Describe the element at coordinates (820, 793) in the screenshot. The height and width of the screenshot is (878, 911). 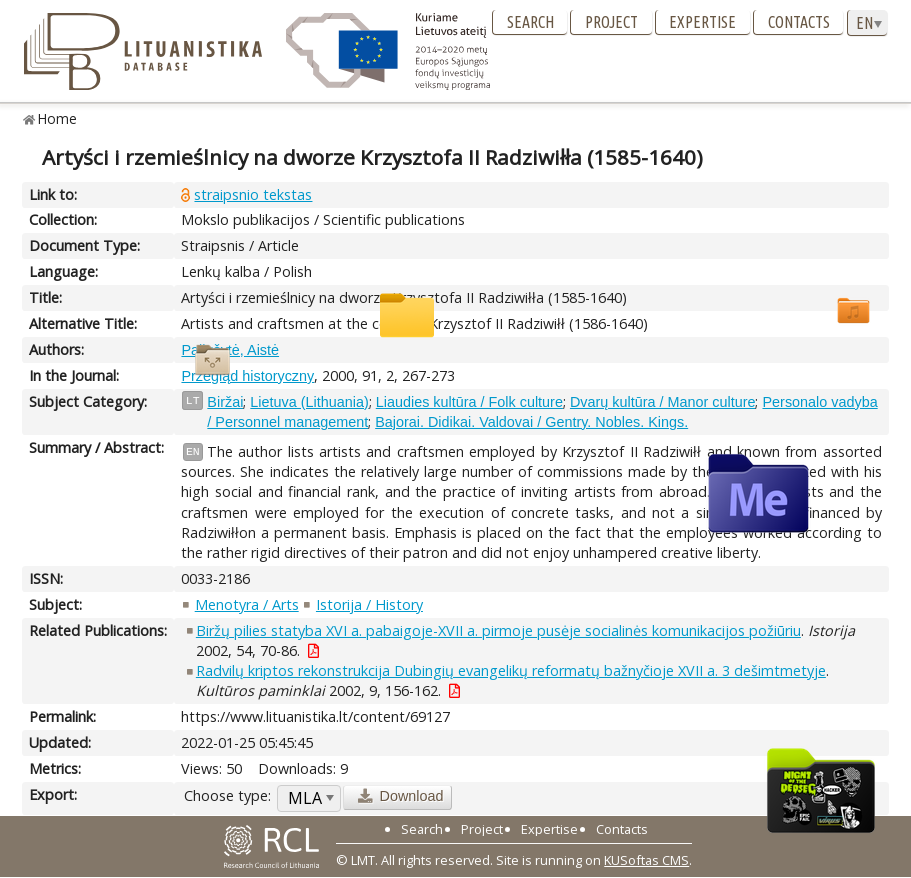
I see `open watch dogs 2 game files folder` at that location.